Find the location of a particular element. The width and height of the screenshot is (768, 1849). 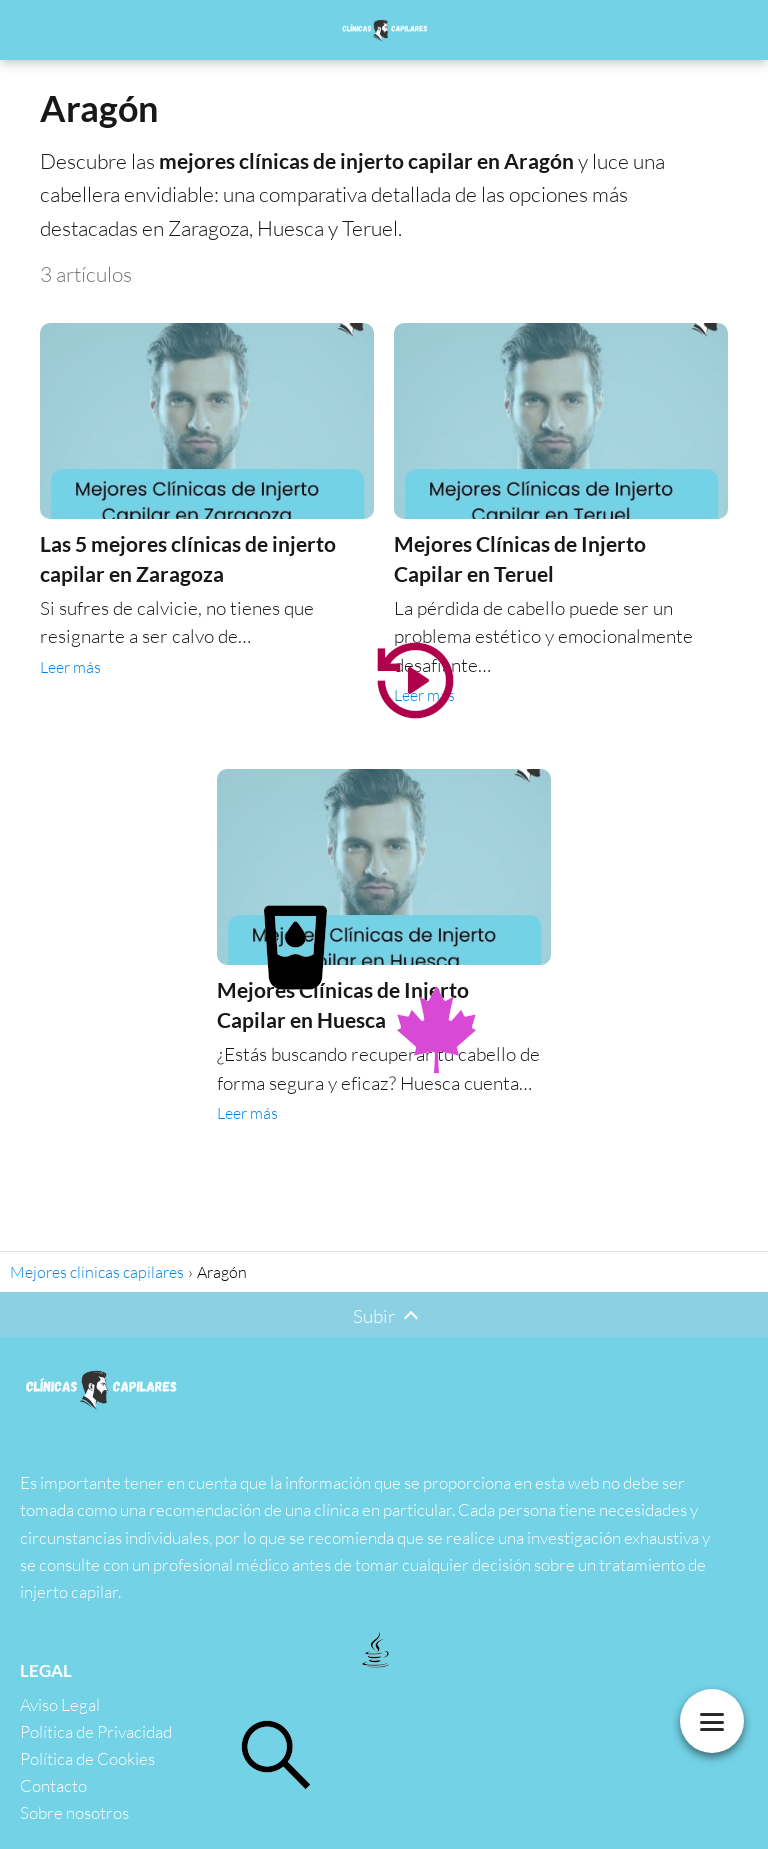

java programming language logo is located at coordinates (375, 1649).